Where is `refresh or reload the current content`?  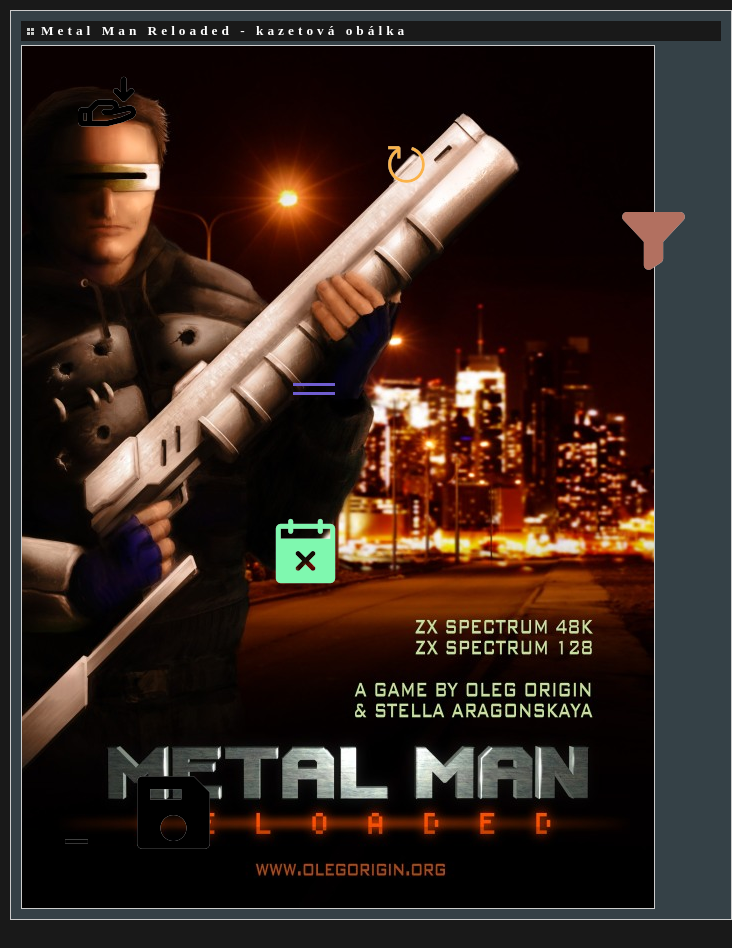
refresh or reload the current content is located at coordinates (406, 164).